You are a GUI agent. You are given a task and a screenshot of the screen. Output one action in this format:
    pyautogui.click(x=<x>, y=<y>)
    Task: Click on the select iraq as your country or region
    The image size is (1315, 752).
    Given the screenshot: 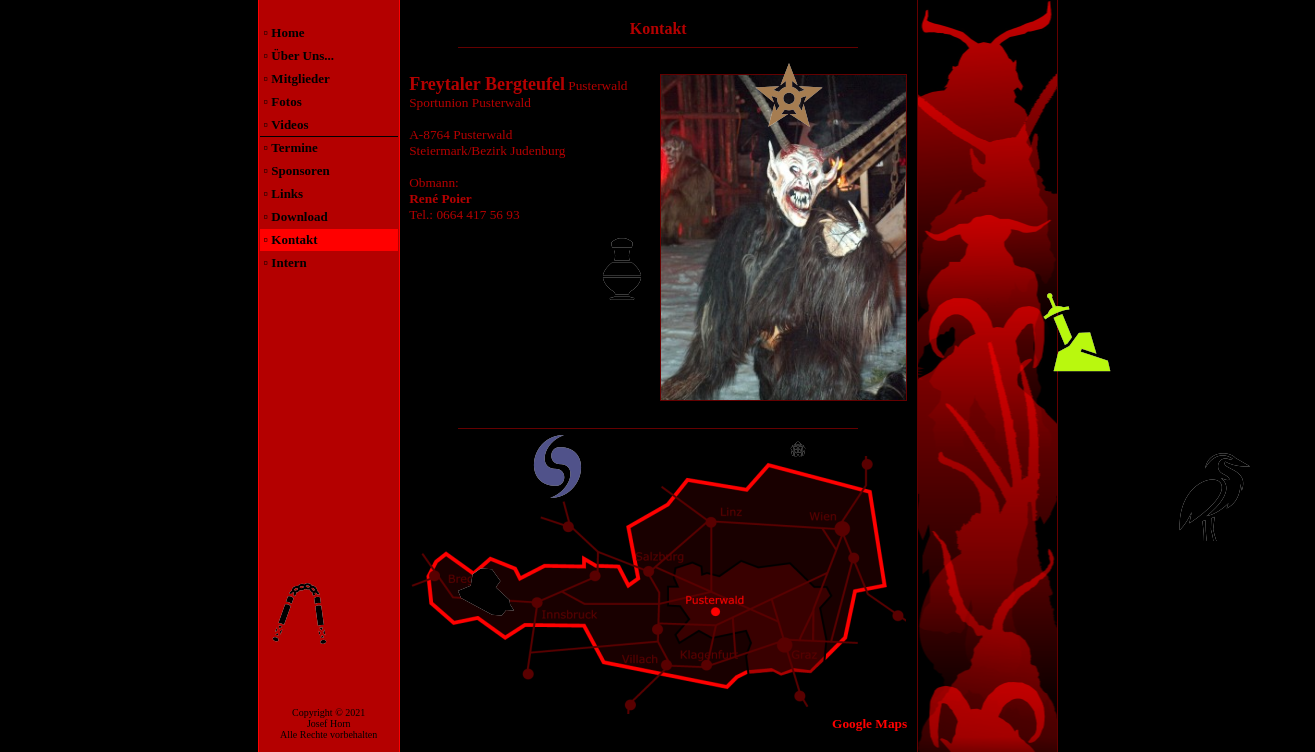 What is the action you would take?
    pyautogui.click(x=486, y=592)
    